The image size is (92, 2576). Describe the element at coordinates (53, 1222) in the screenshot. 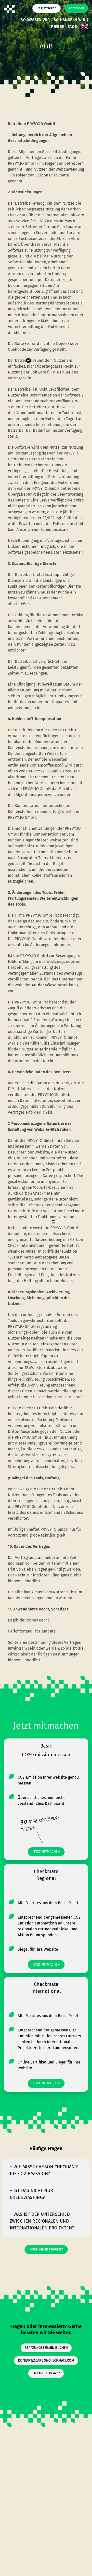

I see `view bakery or dessert options` at that location.